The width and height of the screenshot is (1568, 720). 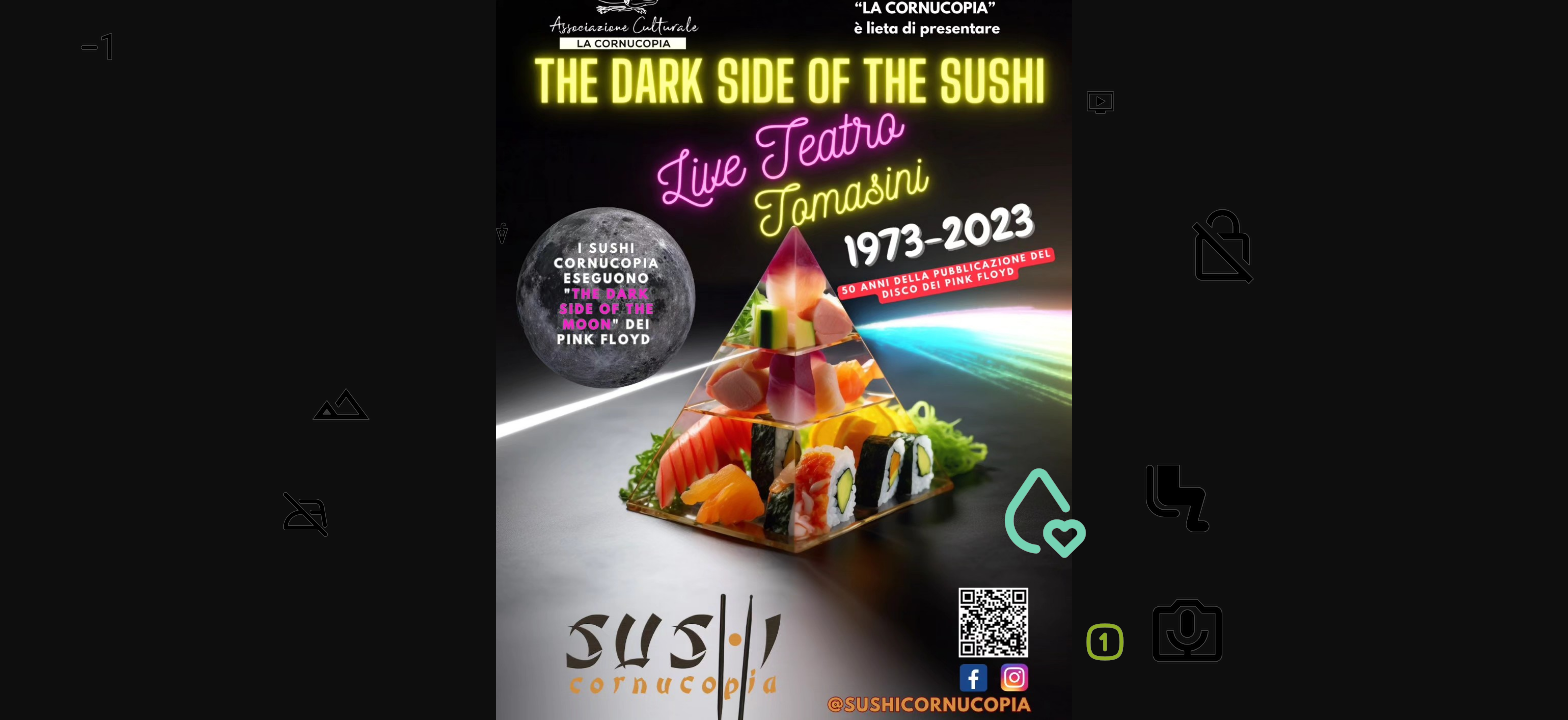 I want to click on filter photos by landscape or mountain scenes, so click(x=341, y=404).